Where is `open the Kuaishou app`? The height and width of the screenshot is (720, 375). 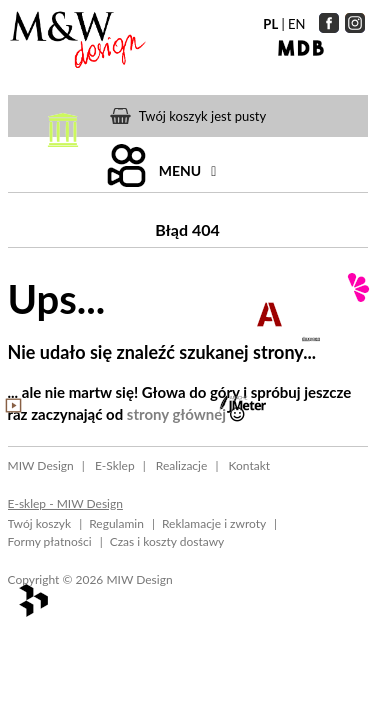
open the Kuaishou app is located at coordinates (126, 165).